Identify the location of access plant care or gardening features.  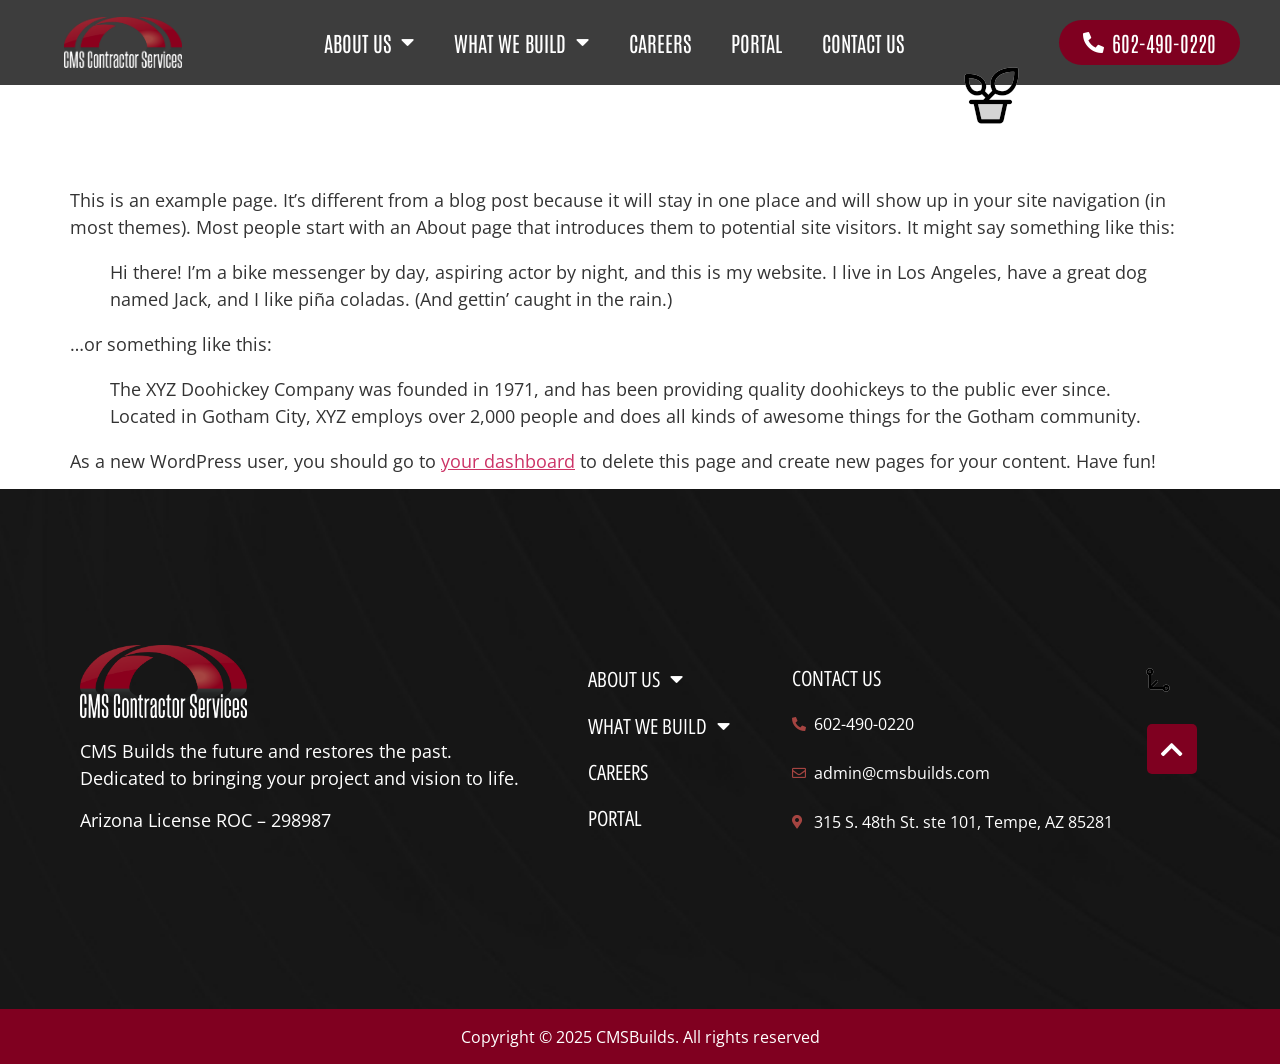
(990, 95).